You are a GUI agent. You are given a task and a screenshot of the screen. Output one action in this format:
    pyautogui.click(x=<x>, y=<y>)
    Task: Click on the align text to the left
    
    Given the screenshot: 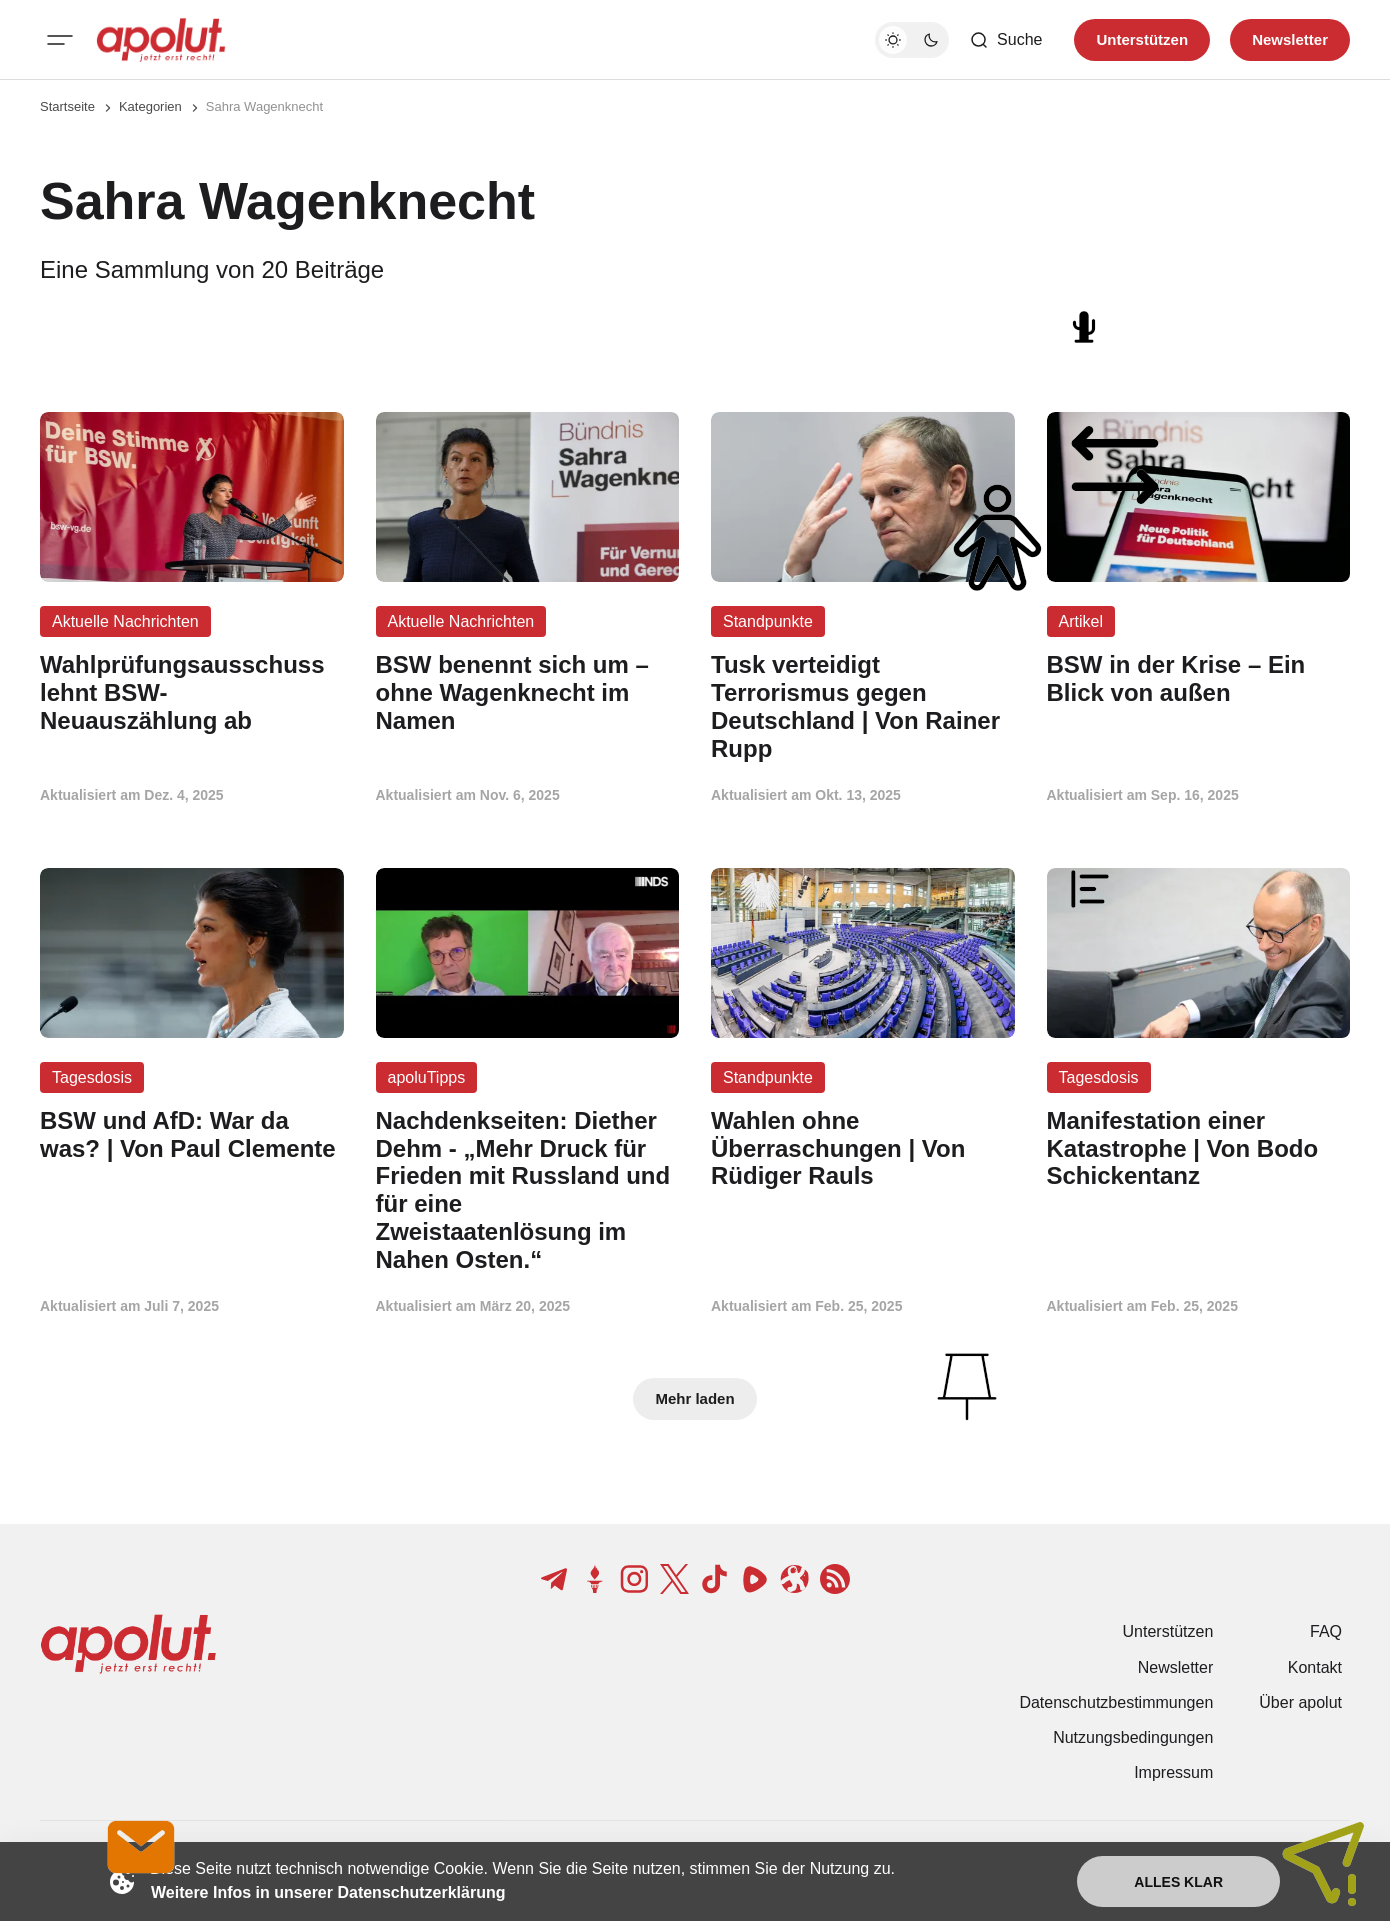 What is the action you would take?
    pyautogui.click(x=1090, y=889)
    